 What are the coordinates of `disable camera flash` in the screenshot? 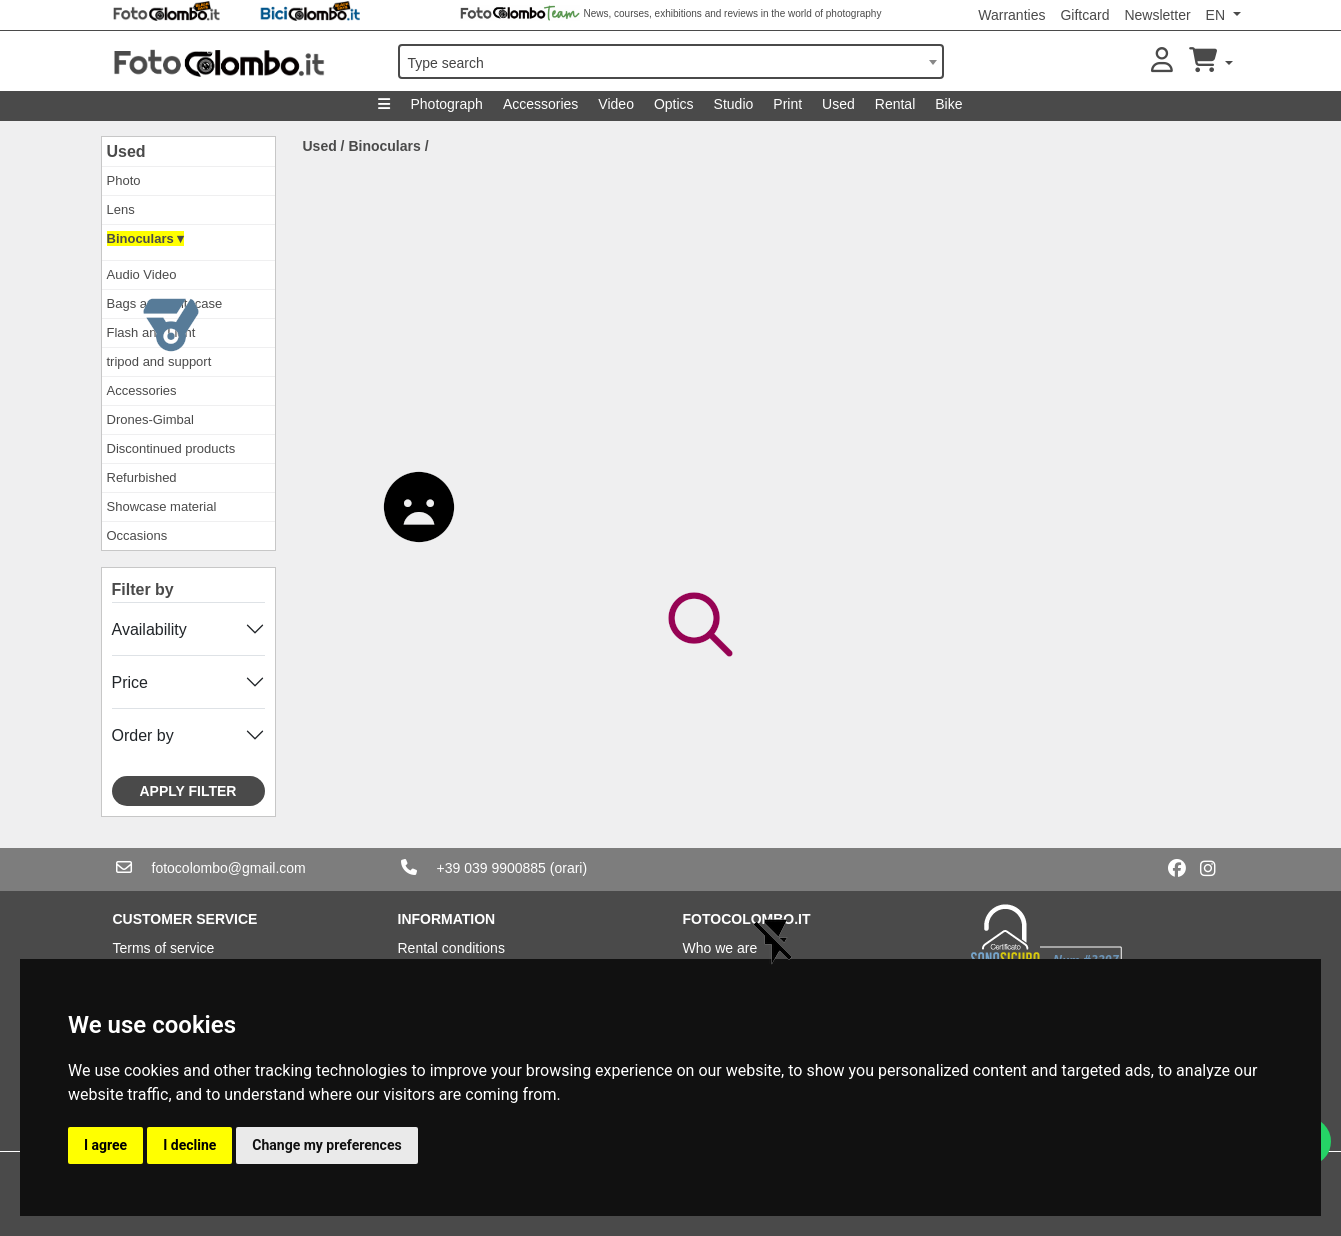 It's located at (776, 942).